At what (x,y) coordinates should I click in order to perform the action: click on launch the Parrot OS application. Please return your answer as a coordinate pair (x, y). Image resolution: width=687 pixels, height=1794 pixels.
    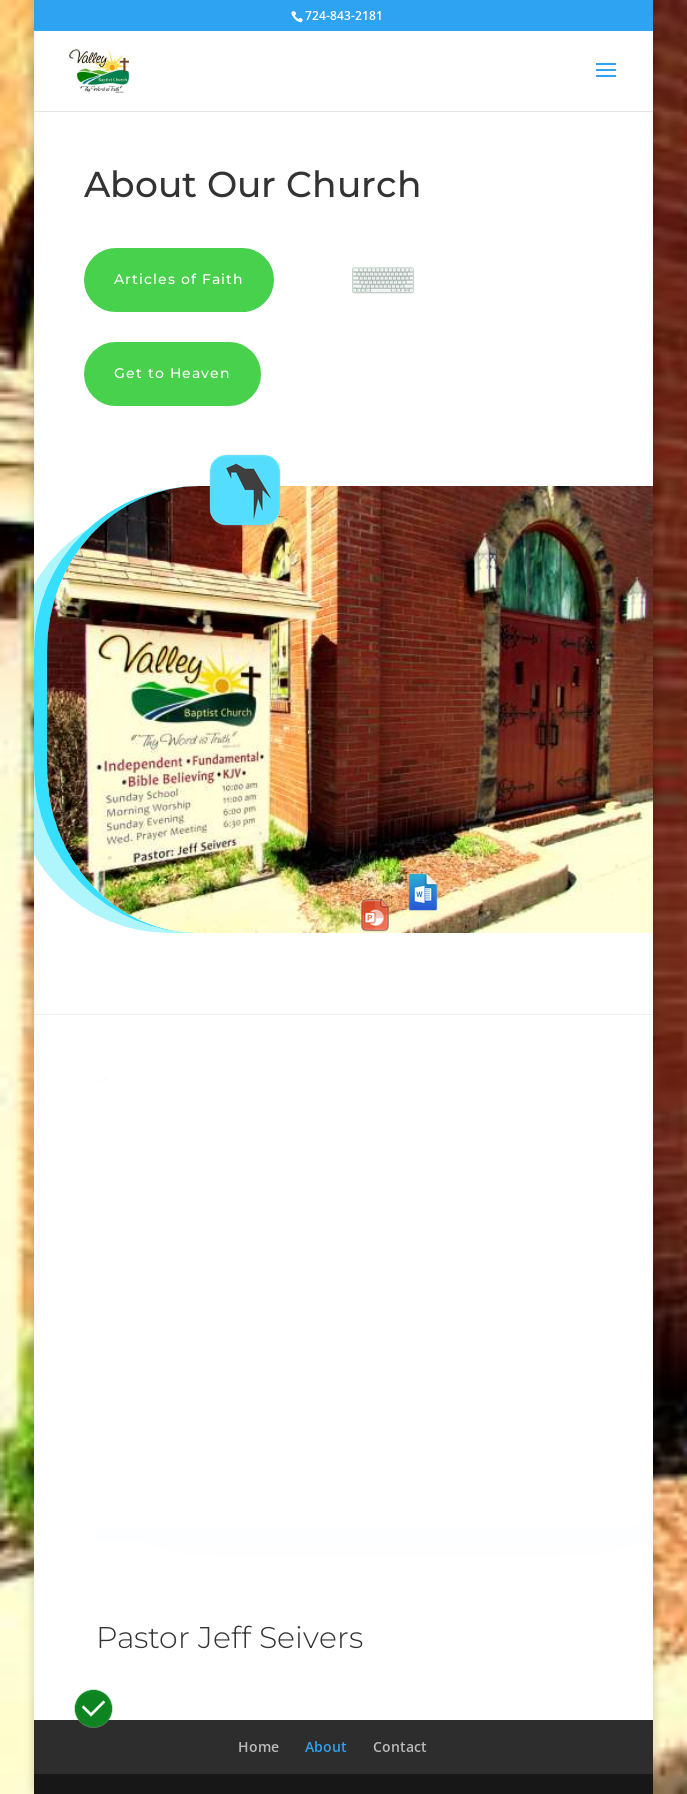
    Looking at the image, I should click on (245, 490).